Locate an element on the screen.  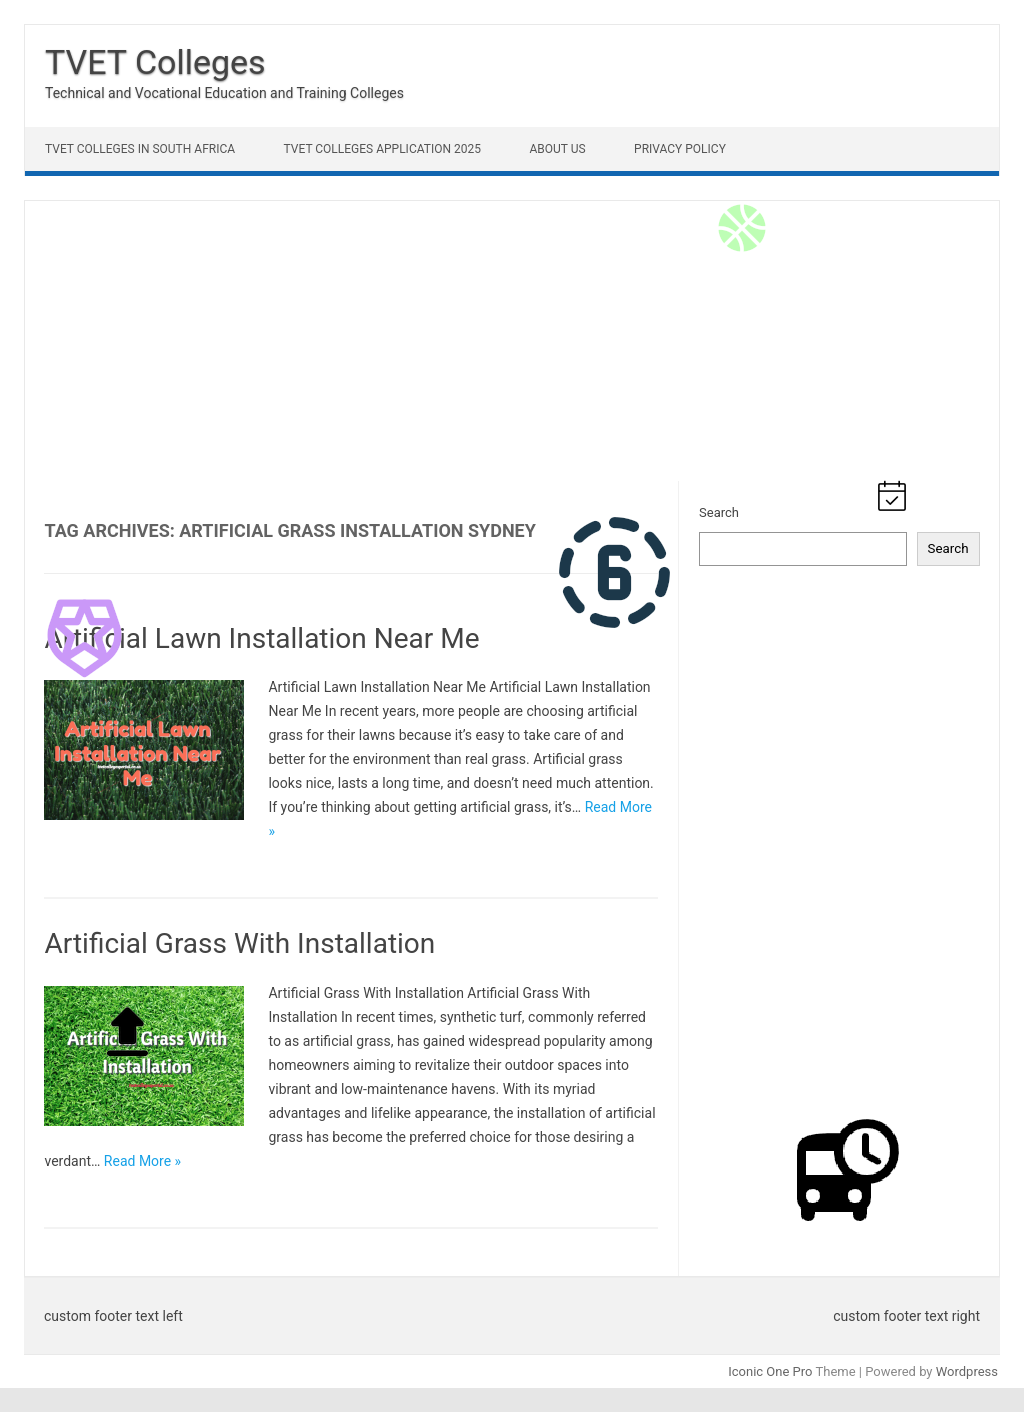
confirm or schedule an appointment is located at coordinates (892, 497).